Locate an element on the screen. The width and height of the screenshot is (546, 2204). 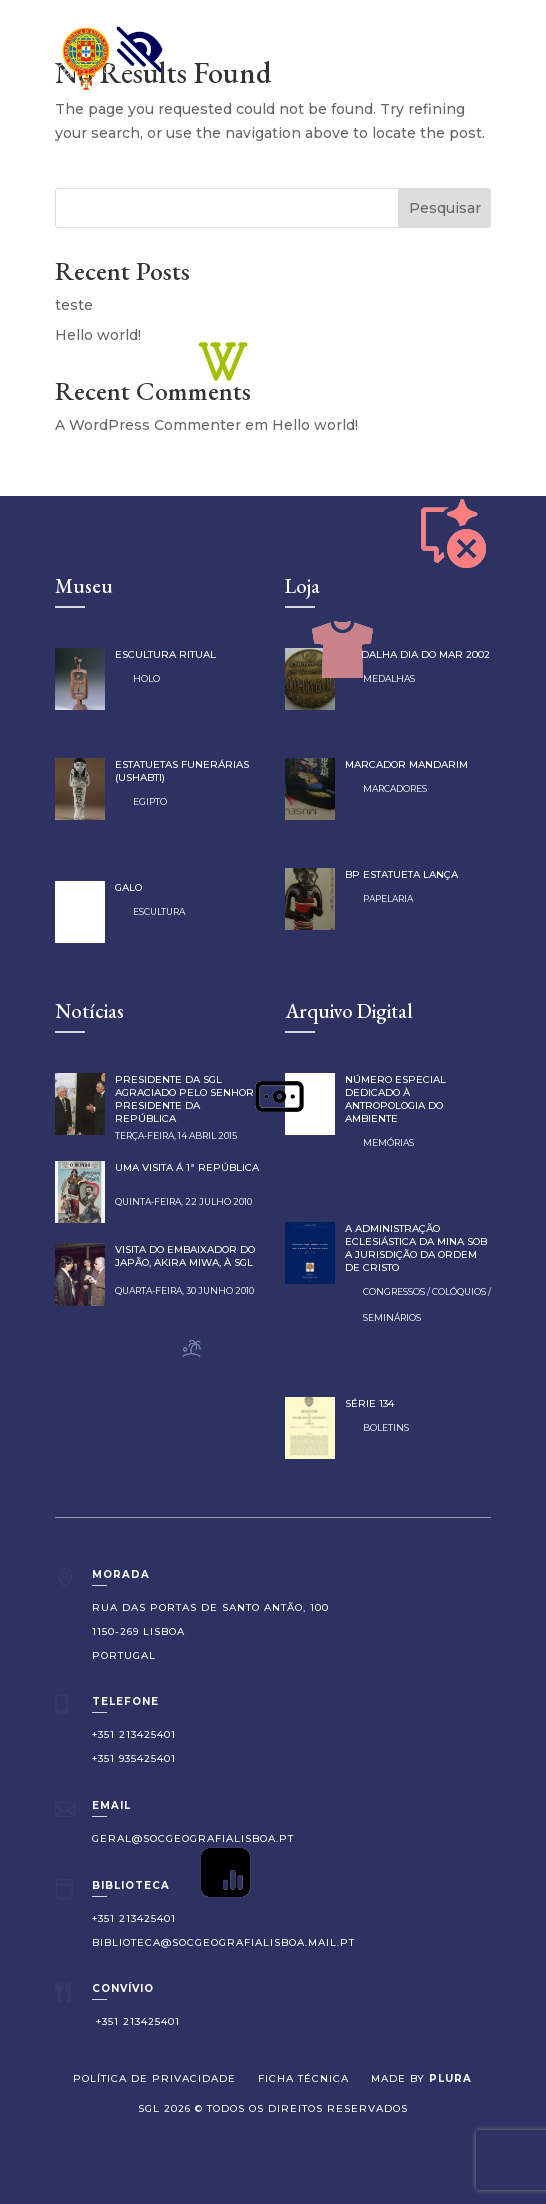
ai chat error or failed response is located at coordinates (451, 533).